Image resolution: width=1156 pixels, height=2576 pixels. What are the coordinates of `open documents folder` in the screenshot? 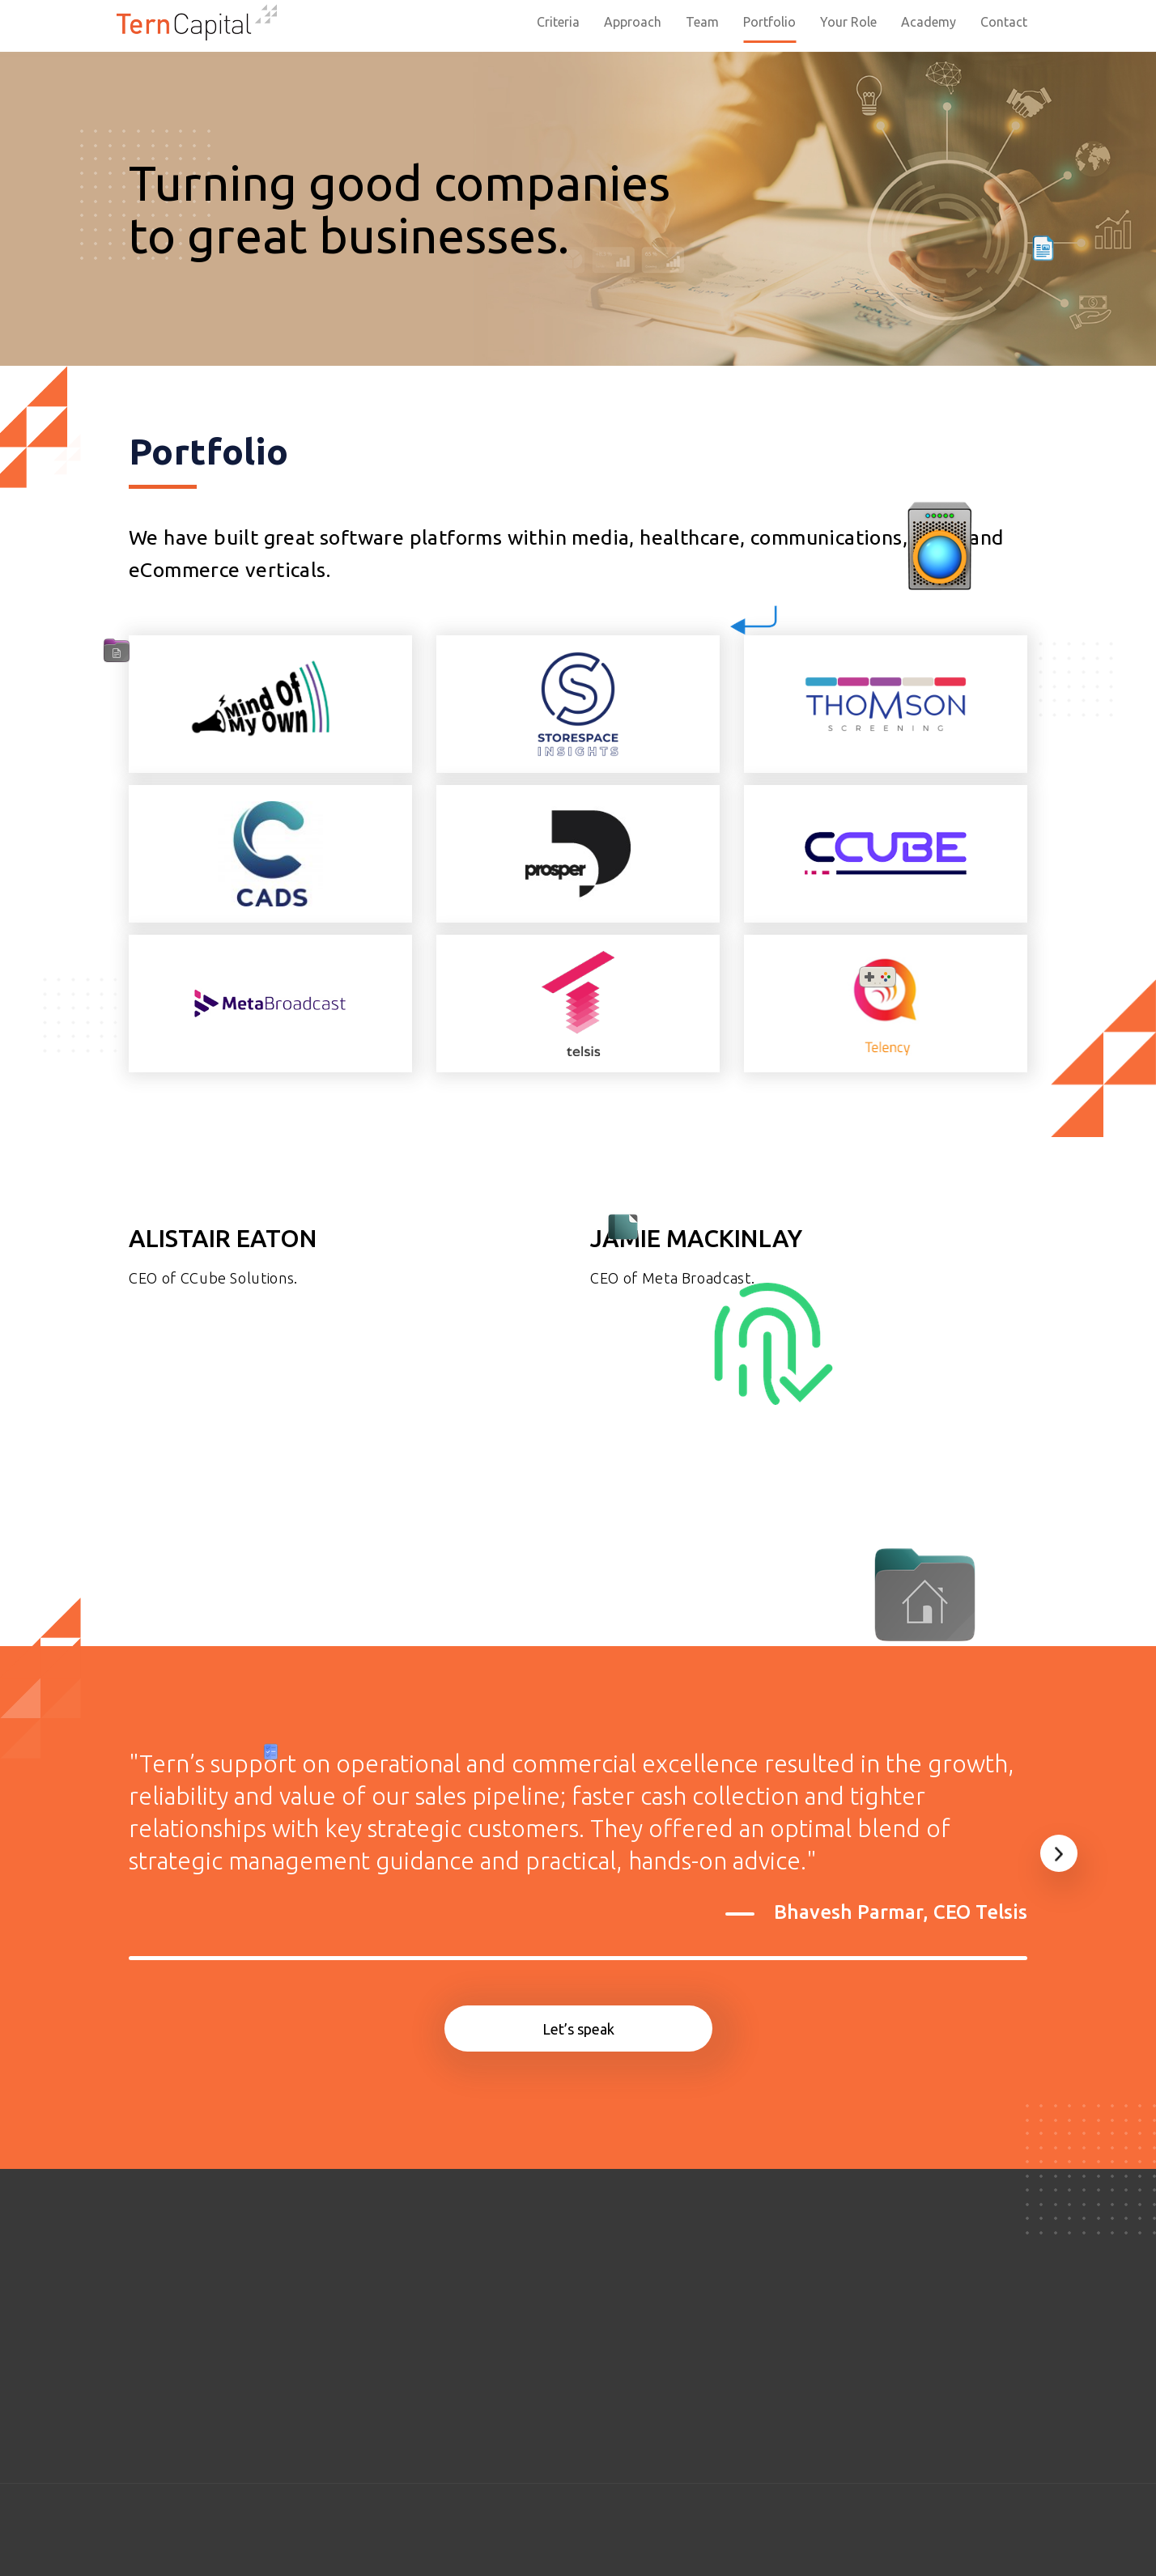 It's located at (117, 650).